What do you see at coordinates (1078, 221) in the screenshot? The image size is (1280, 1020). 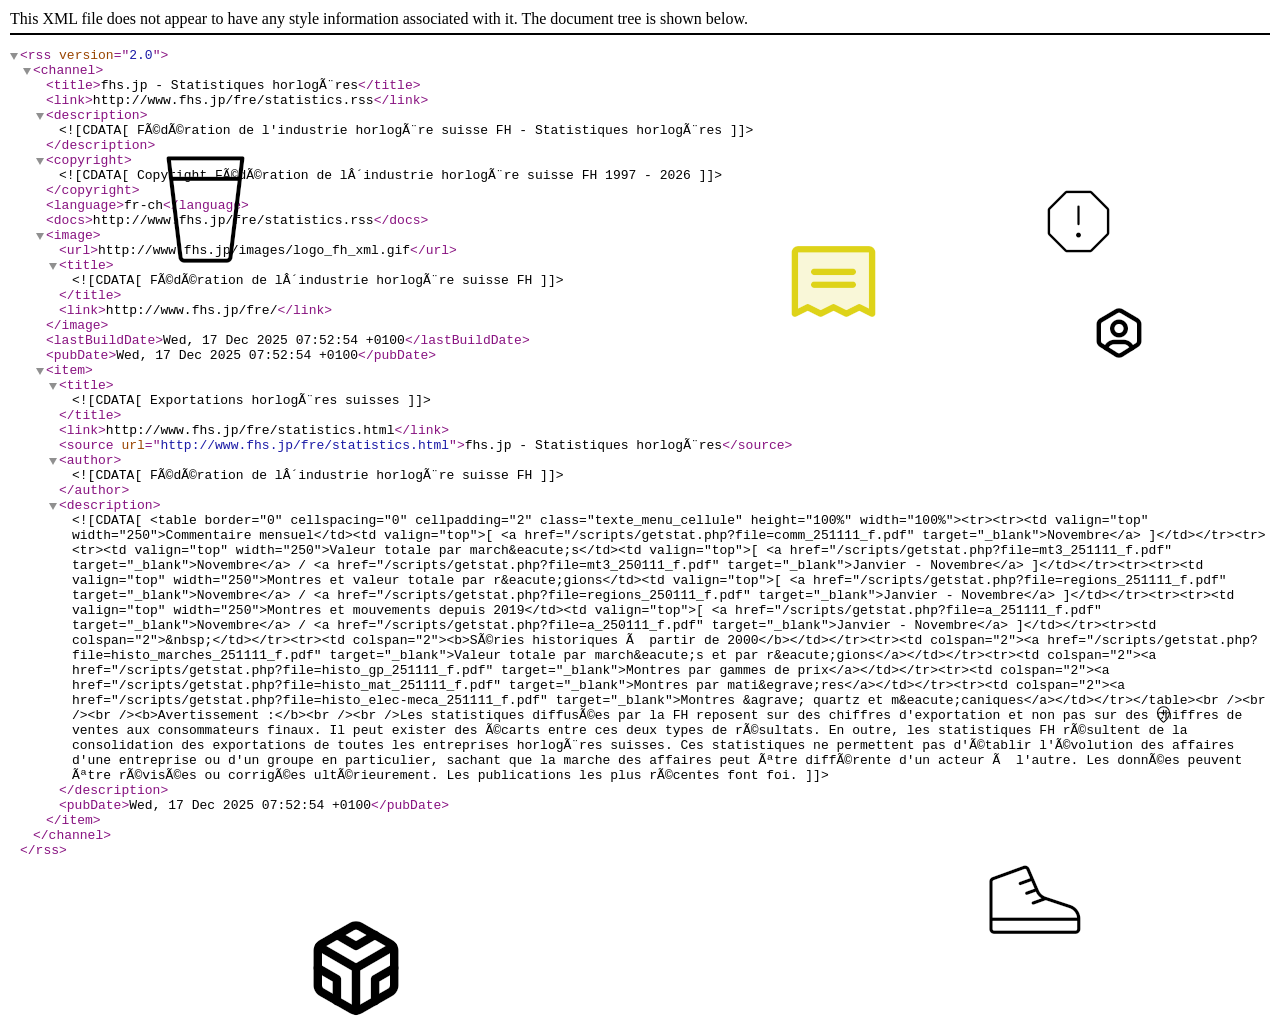 I see `indicates a warning or critical alert` at bounding box center [1078, 221].